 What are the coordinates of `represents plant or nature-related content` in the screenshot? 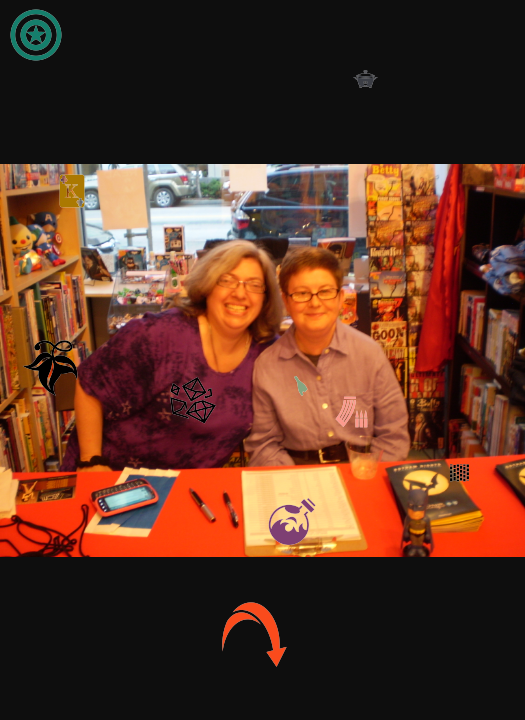 It's located at (50, 368).